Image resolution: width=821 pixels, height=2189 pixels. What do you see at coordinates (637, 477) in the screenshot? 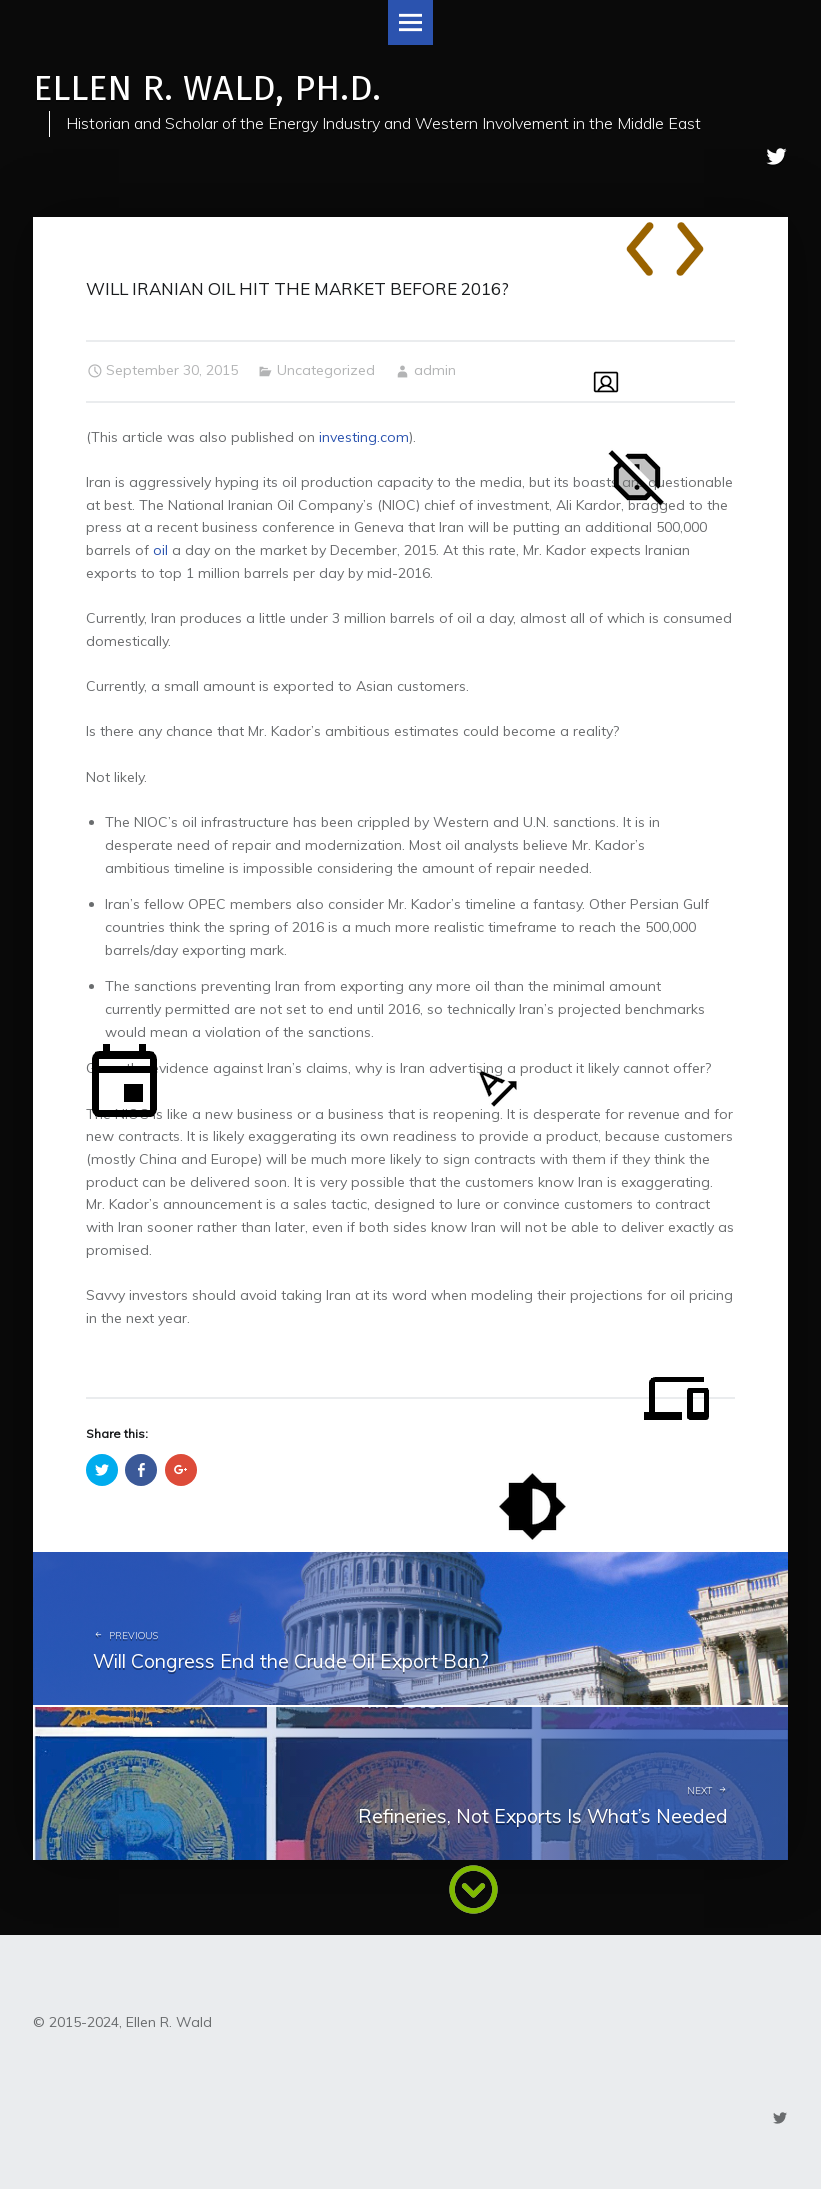
I see `disable report notifications` at bounding box center [637, 477].